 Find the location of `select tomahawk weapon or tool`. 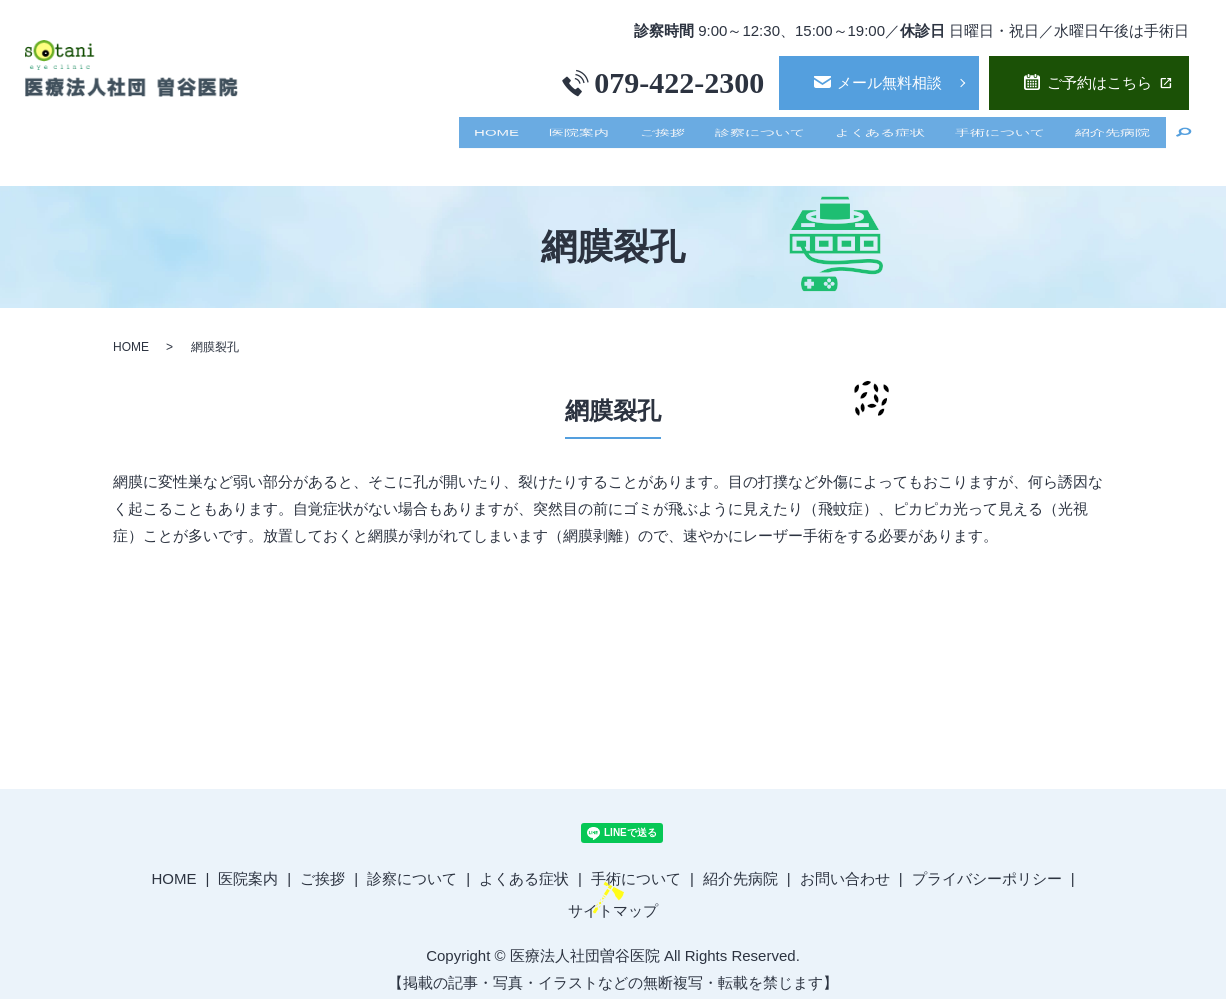

select tomahawk weapon or tool is located at coordinates (608, 897).